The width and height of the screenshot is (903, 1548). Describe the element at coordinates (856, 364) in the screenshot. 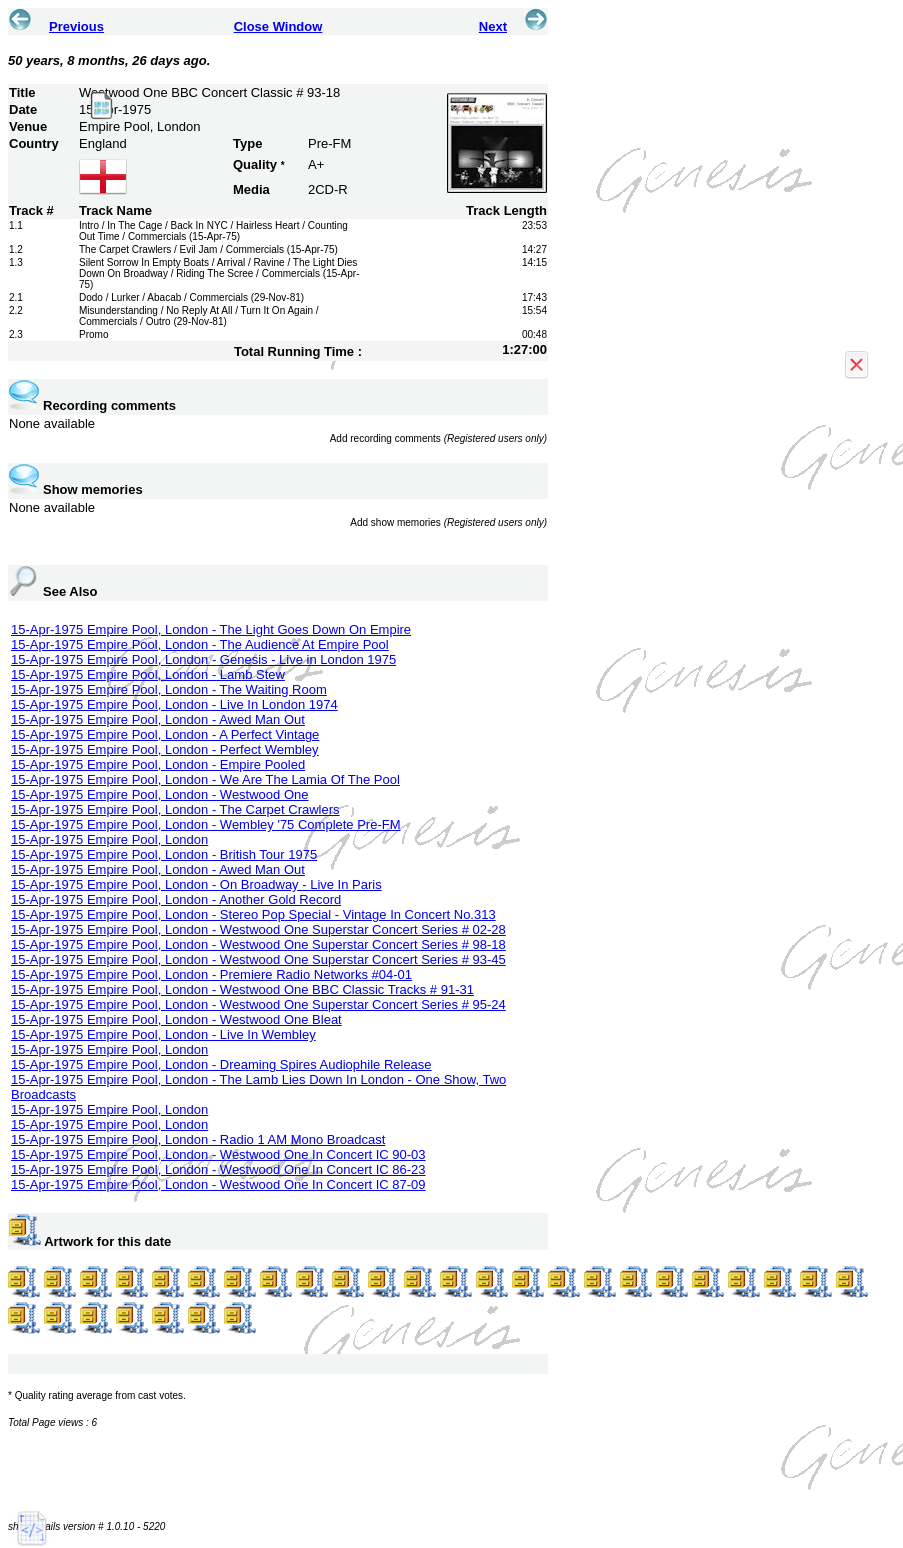

I see `indicates a broken or invalid symbolic link` at that location.